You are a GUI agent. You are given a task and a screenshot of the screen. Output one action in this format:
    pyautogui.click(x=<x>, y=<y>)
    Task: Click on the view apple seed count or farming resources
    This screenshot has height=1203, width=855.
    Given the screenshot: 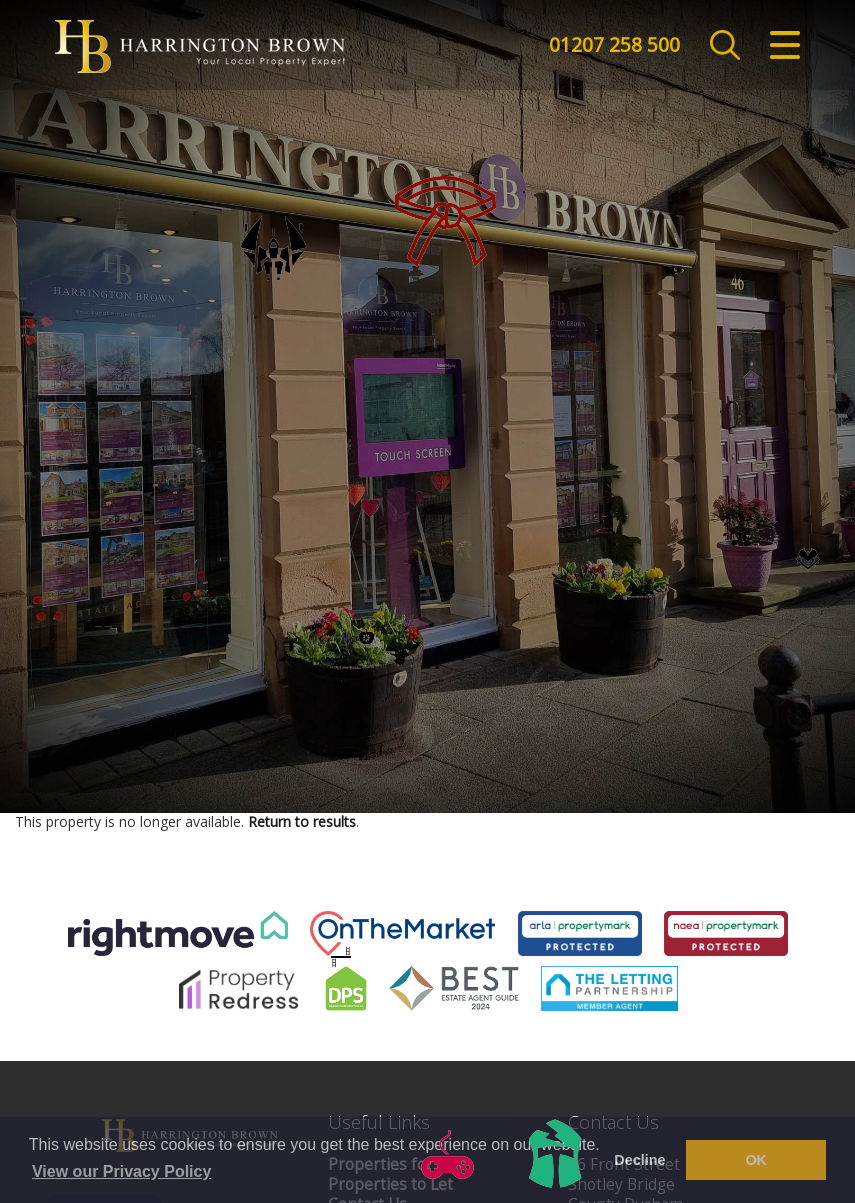 What is the action you would take?
    pyautogui.click(x=366, y=636)
    